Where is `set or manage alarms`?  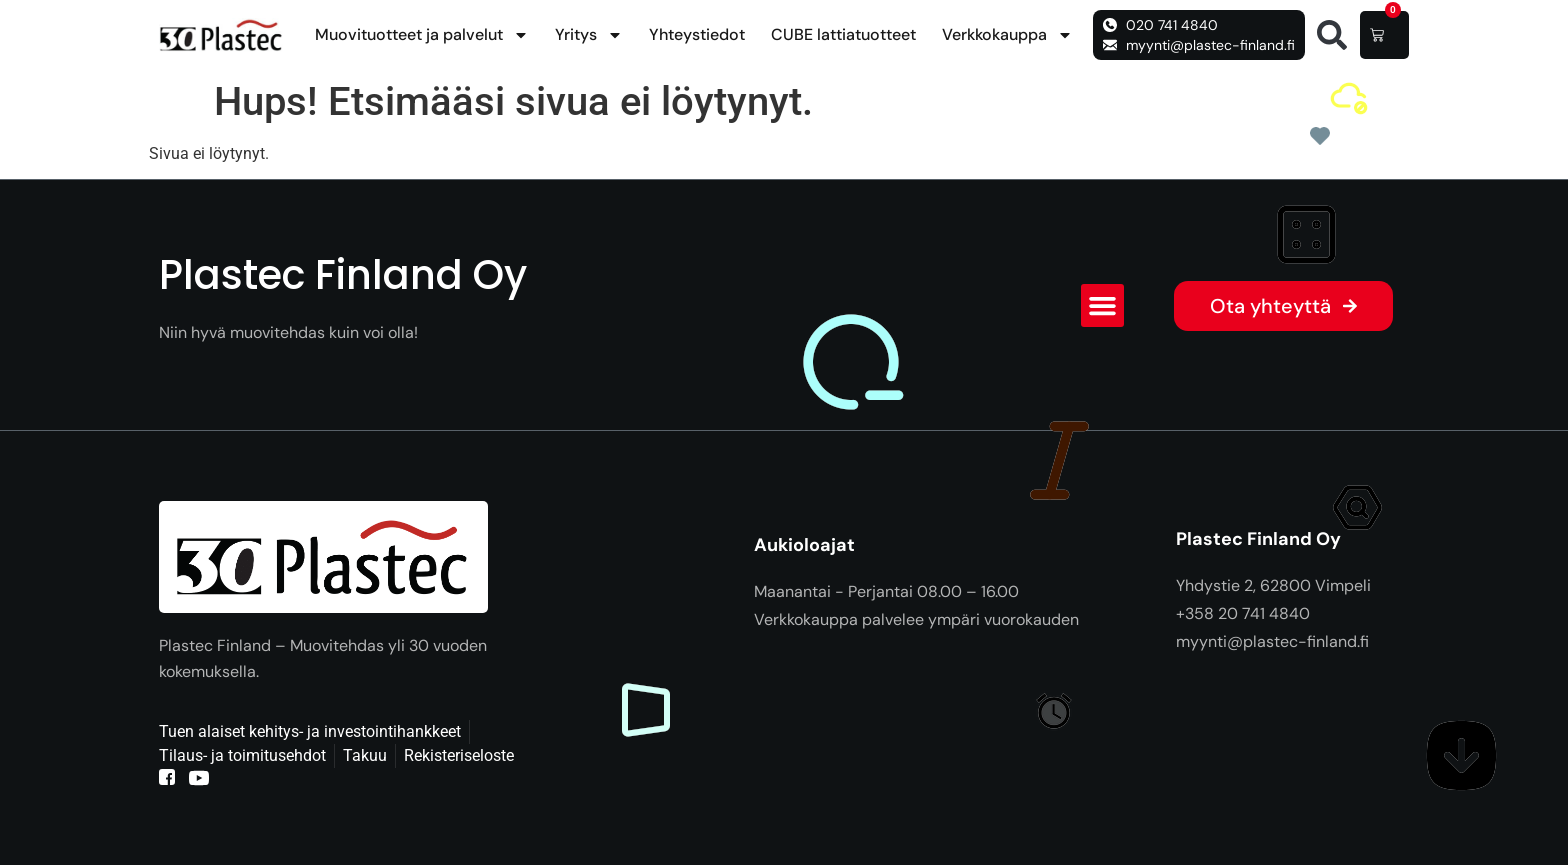
set or manage alarms is located at coordinates (1054, 711).